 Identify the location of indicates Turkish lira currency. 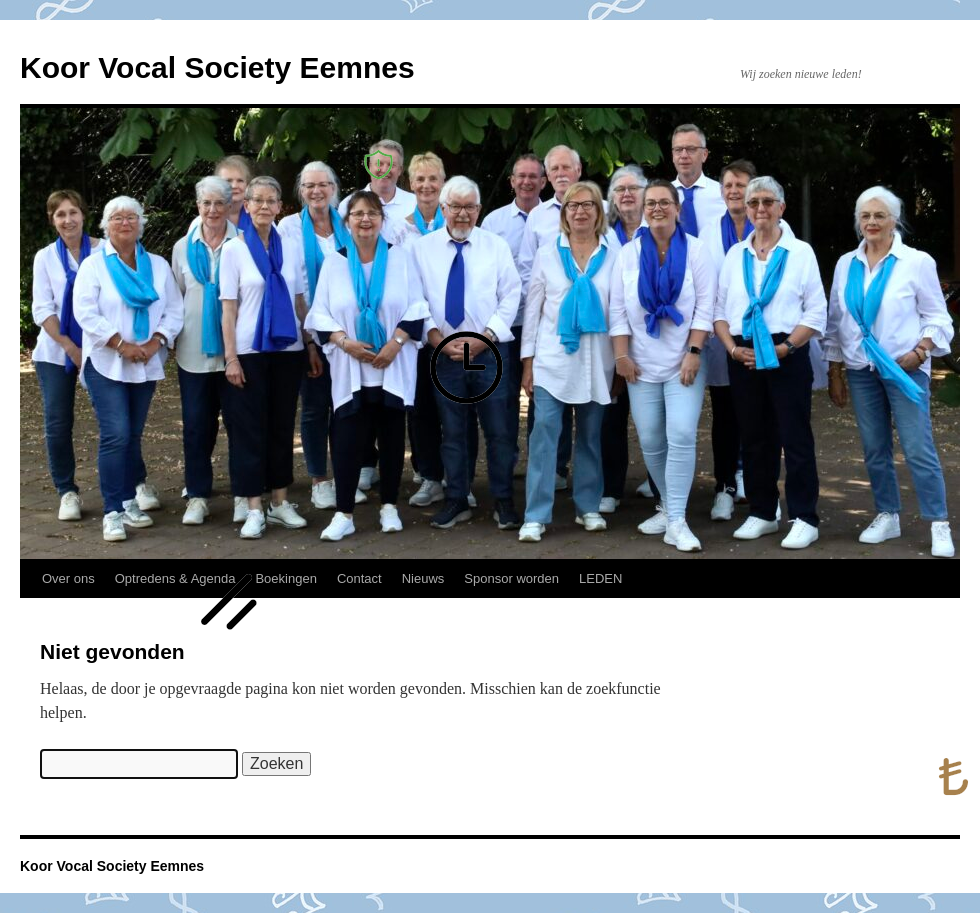
(951, 776).